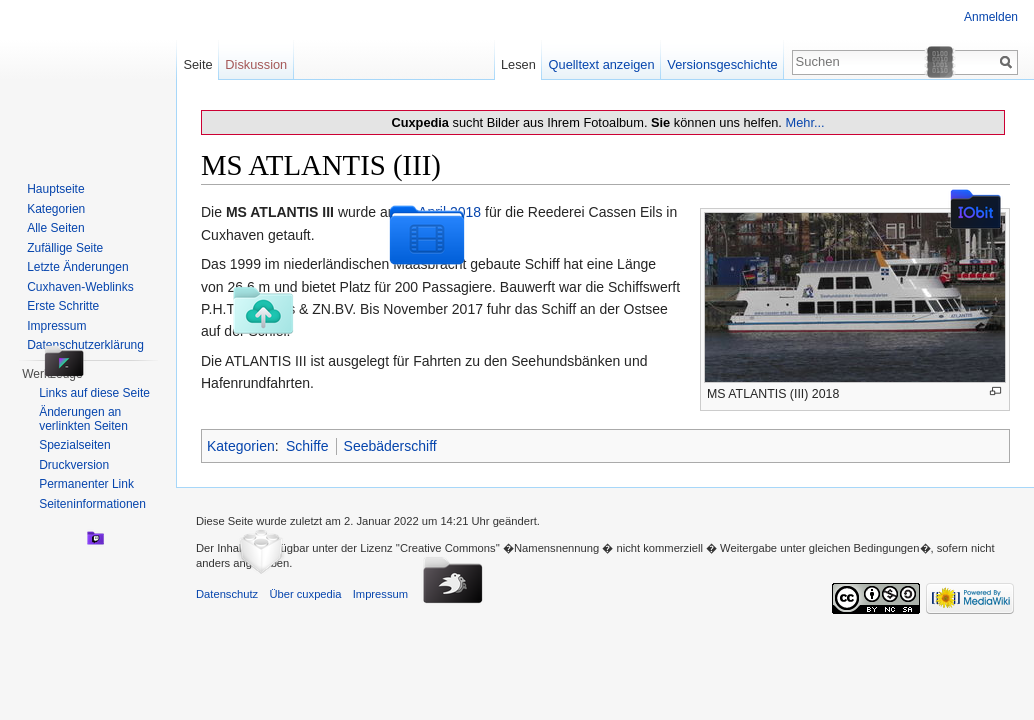 The height and width of the screenshot is (720, 1034). Describe the element at coordinates (427, 235) in the screenshot. I see `open your videos folder` at that location.